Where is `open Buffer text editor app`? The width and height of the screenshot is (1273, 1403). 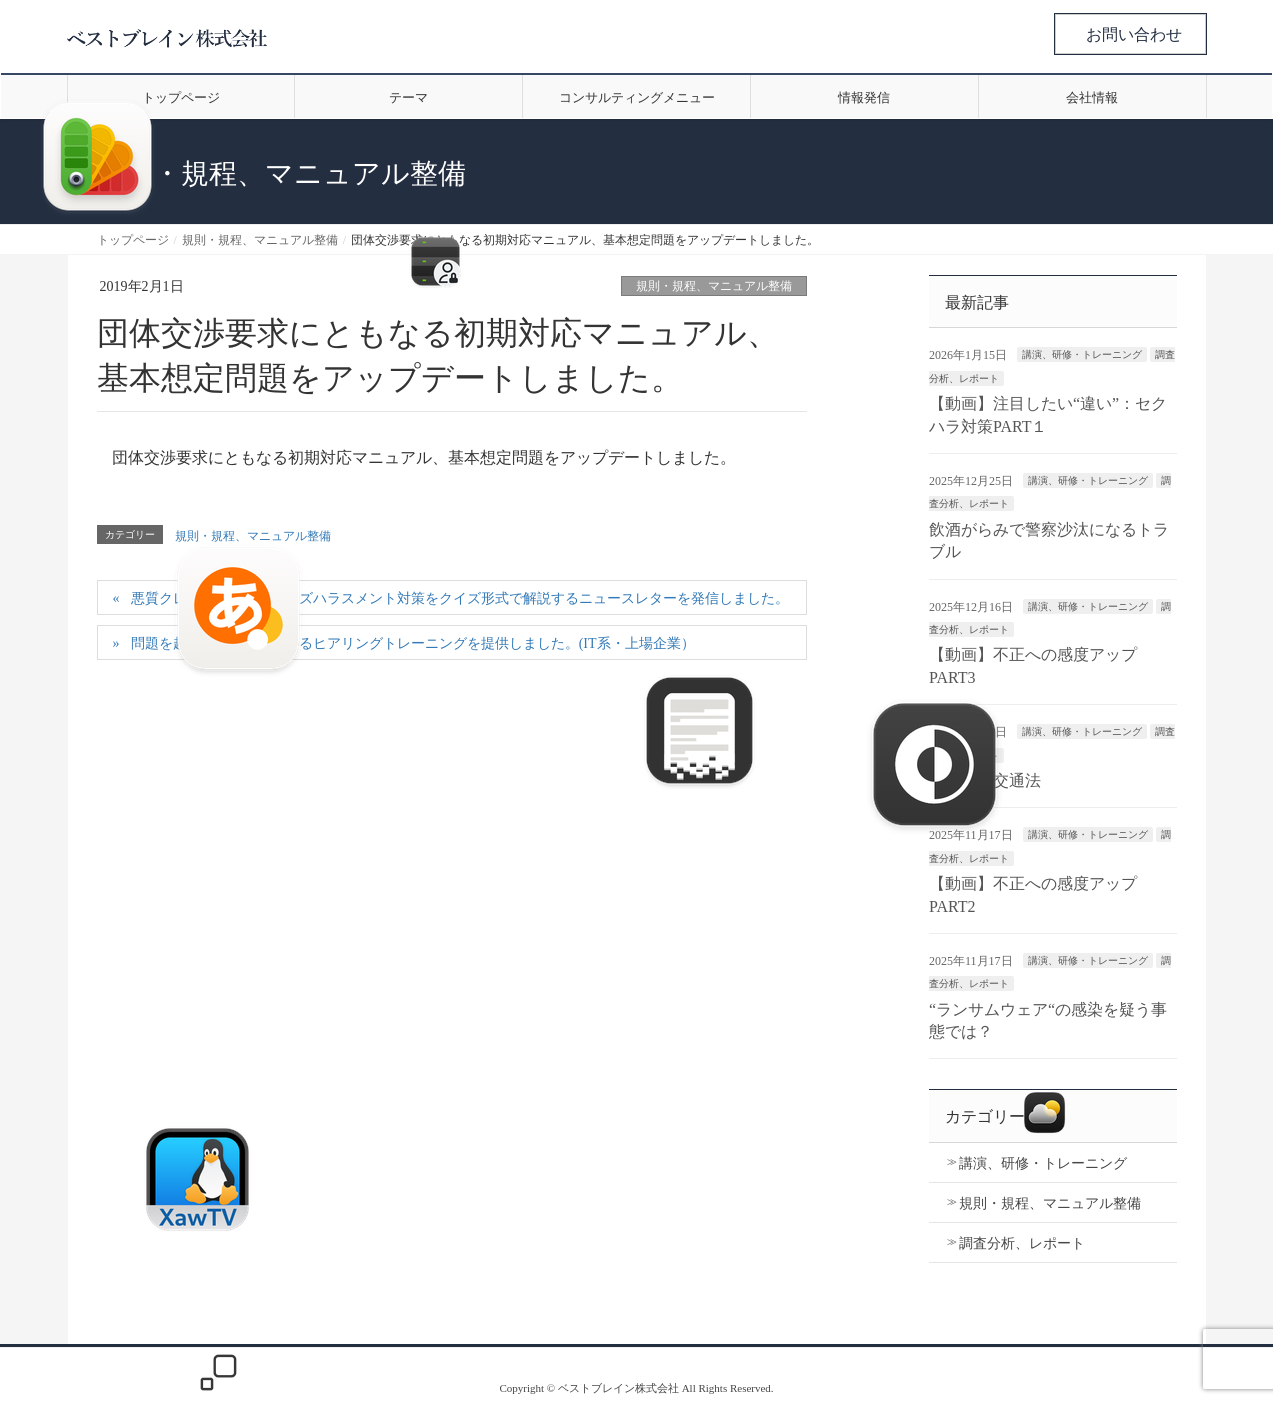
open Buffer text editor app is located at coordinates (699, 730).